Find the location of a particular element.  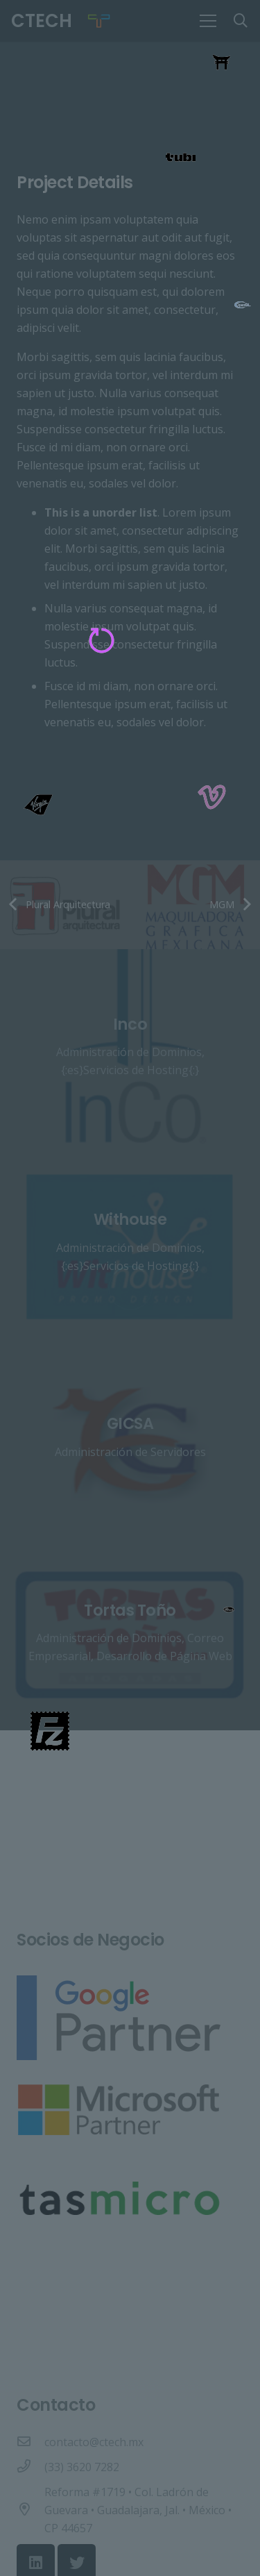

open FileZilla FTP client is located at coordinates (50, 1731).